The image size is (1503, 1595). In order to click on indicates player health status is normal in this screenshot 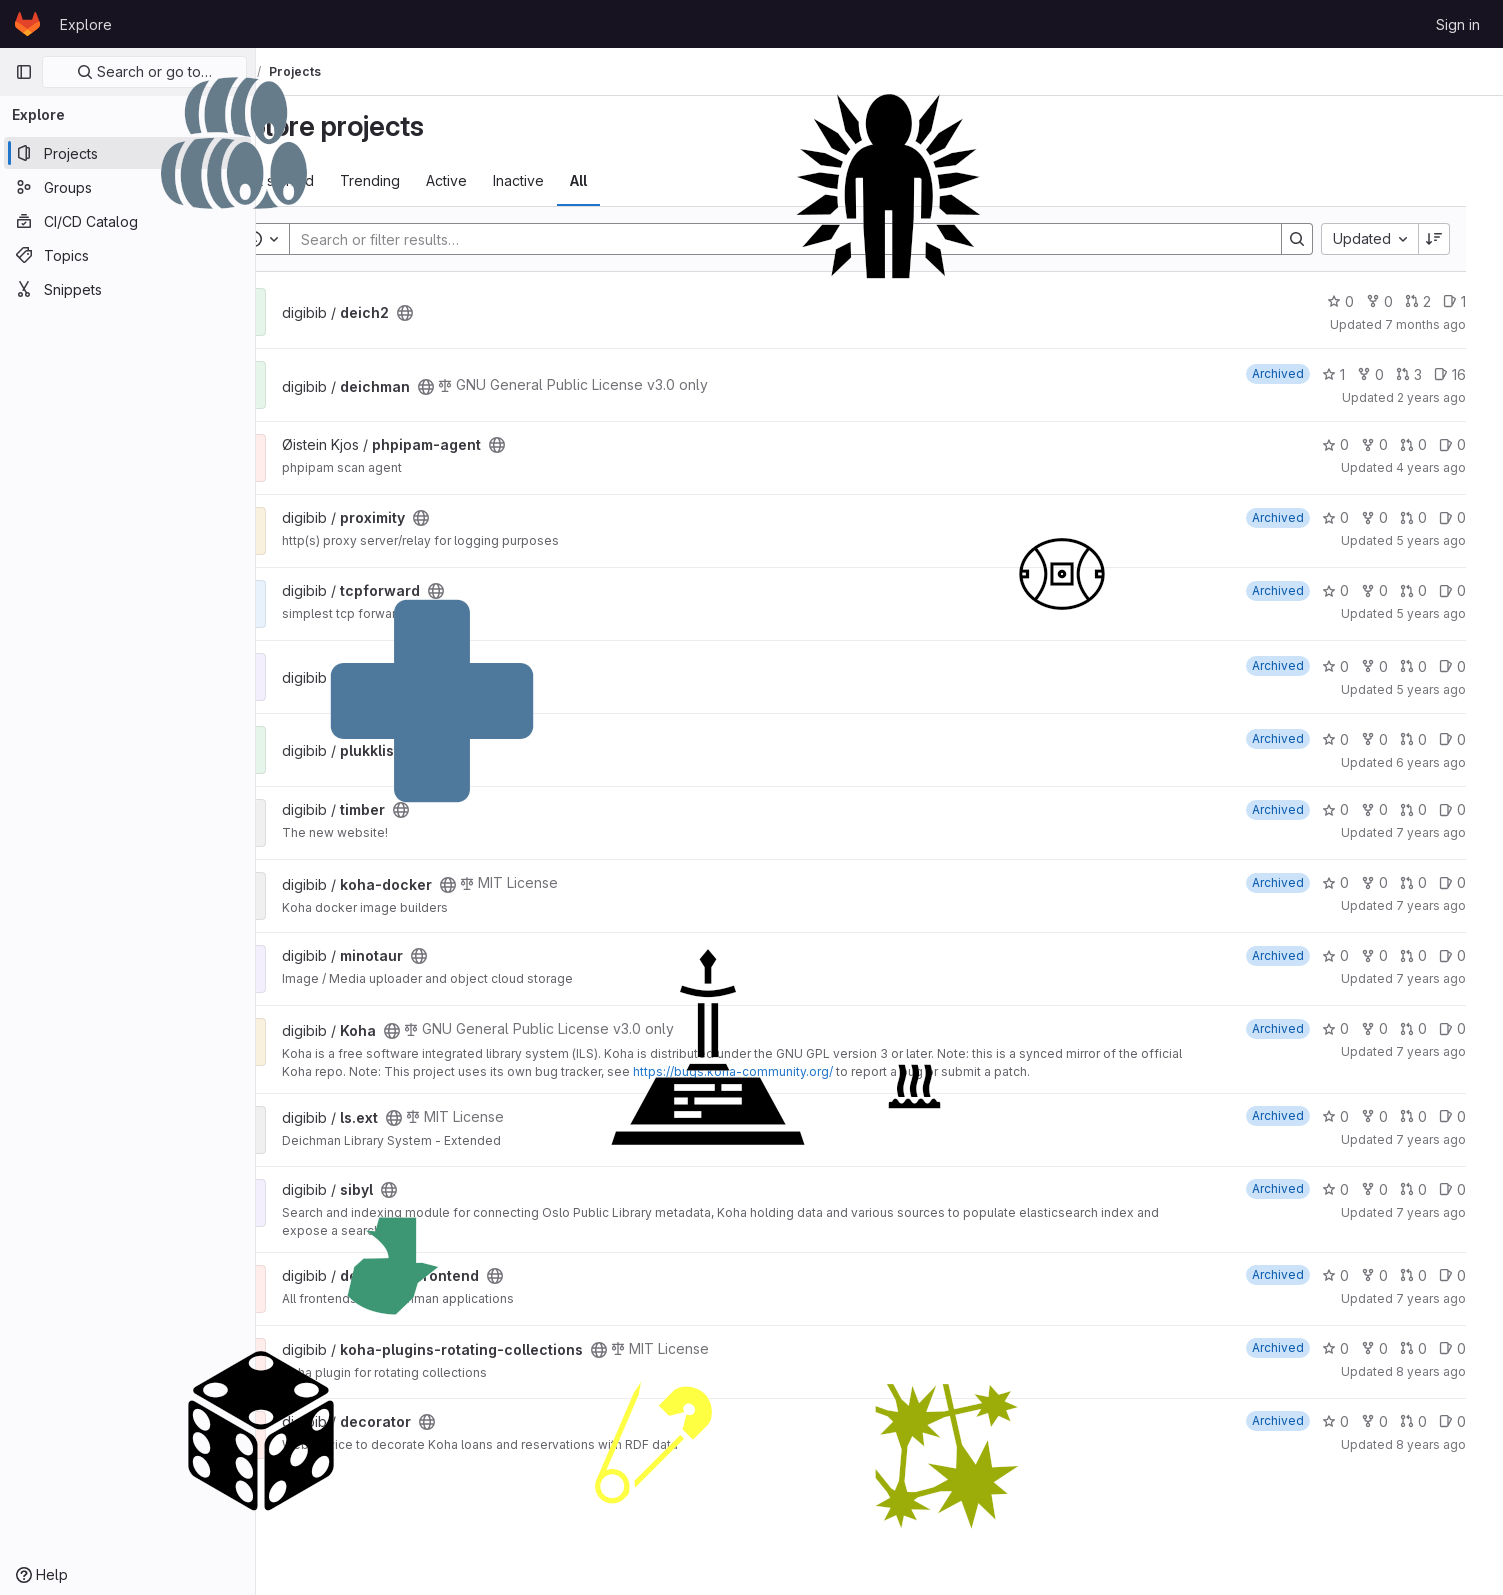, I will do `click(432, 701)`.